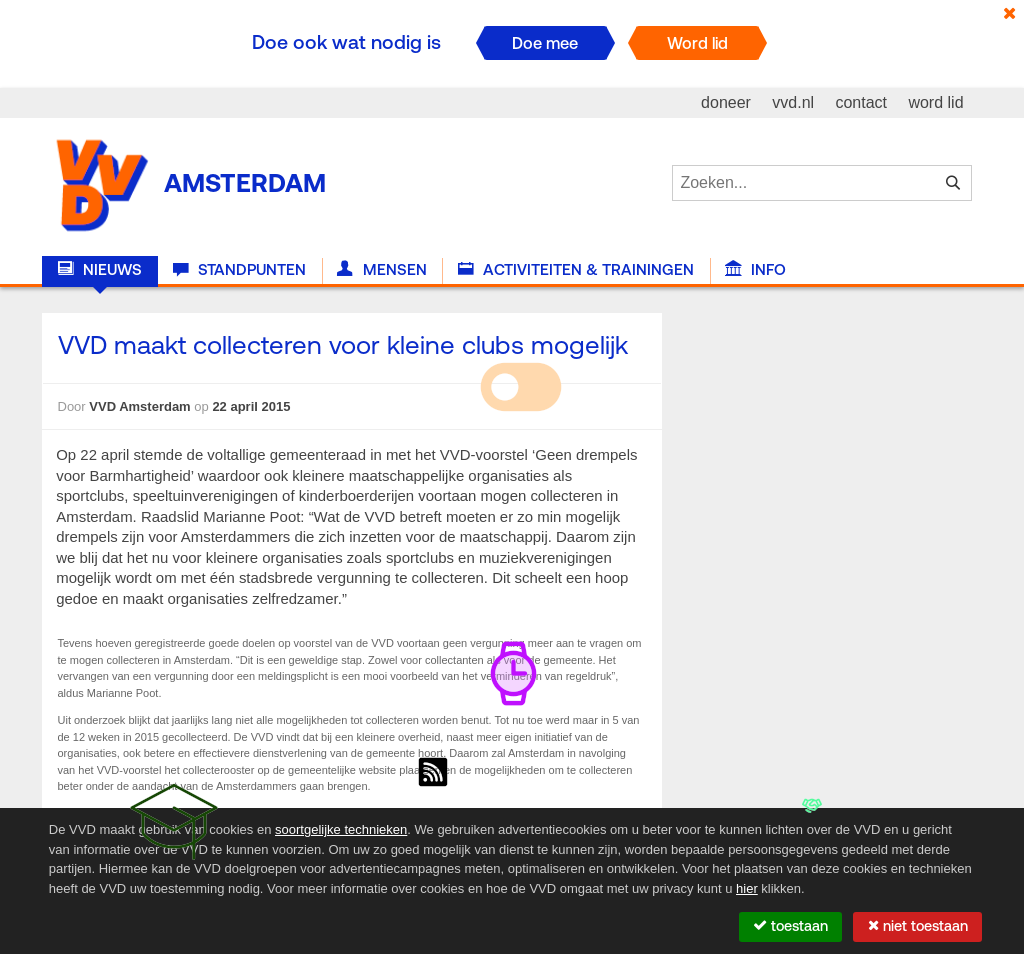 The height and width of the screenshot is (954, 1024). Describe the element at coordinates (174, 819) in the screenshot. I see `access education or learning features` at that location.